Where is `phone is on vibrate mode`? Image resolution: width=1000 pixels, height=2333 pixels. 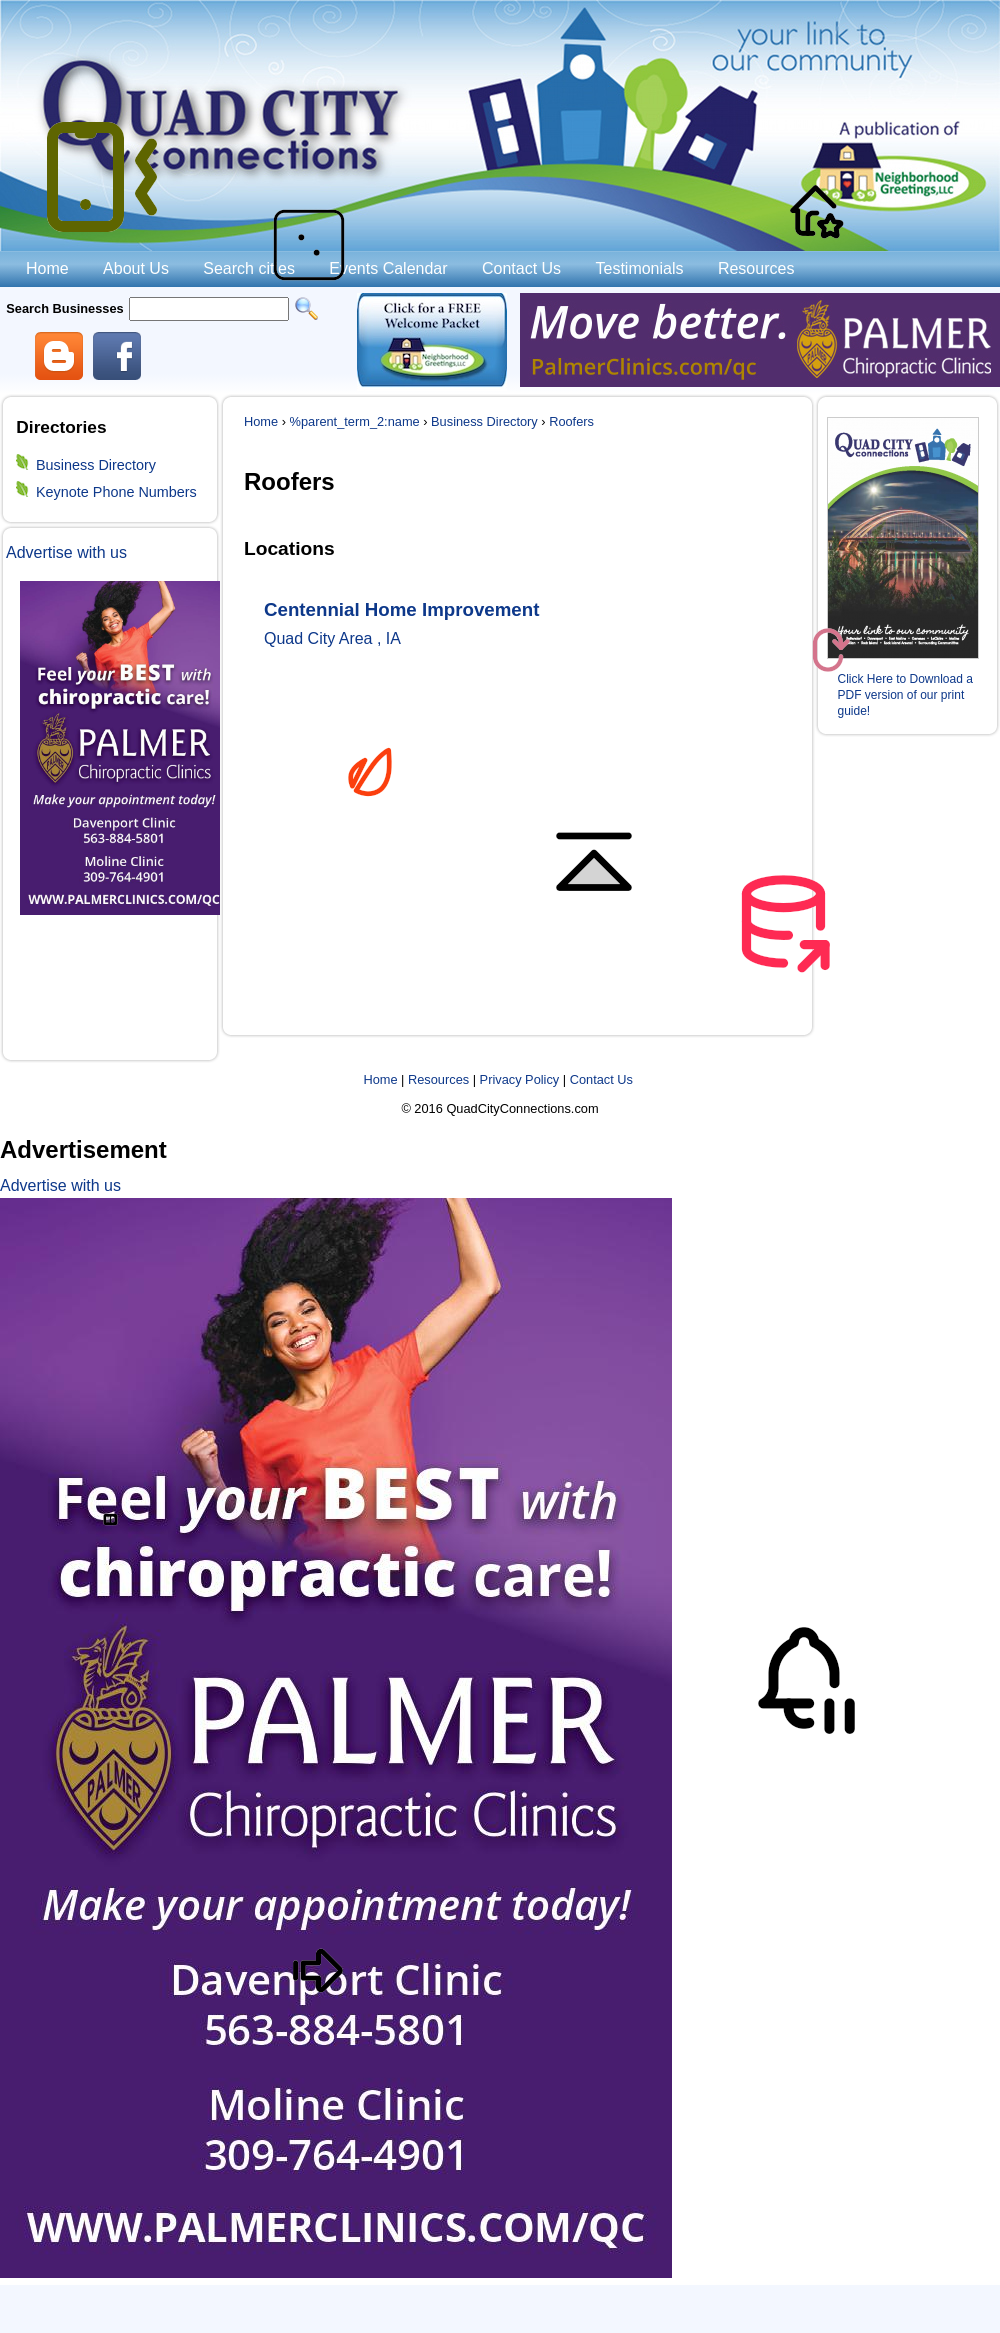
phone is on vibrate mode is located at coordinates (102, 177).